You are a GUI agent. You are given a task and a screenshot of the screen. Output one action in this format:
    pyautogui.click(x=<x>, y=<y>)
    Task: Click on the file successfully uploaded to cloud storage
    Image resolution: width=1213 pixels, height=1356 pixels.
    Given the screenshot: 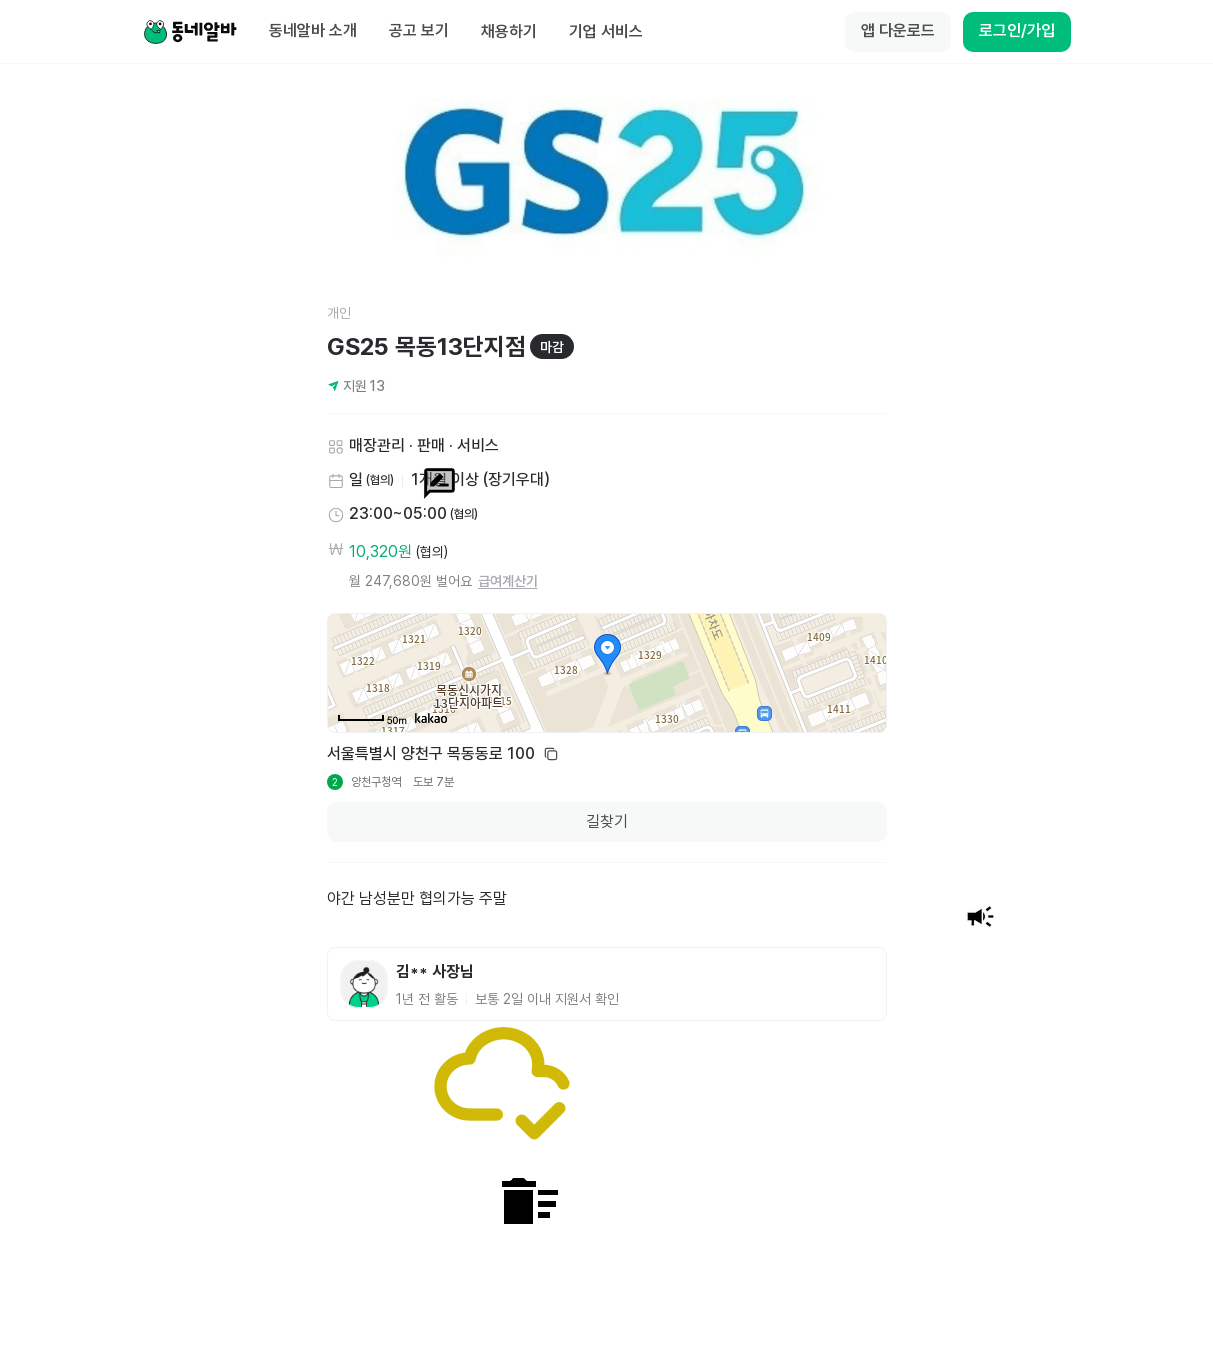 What is the action you would take?
    pyautogui.click(x=503, y=1077)
    